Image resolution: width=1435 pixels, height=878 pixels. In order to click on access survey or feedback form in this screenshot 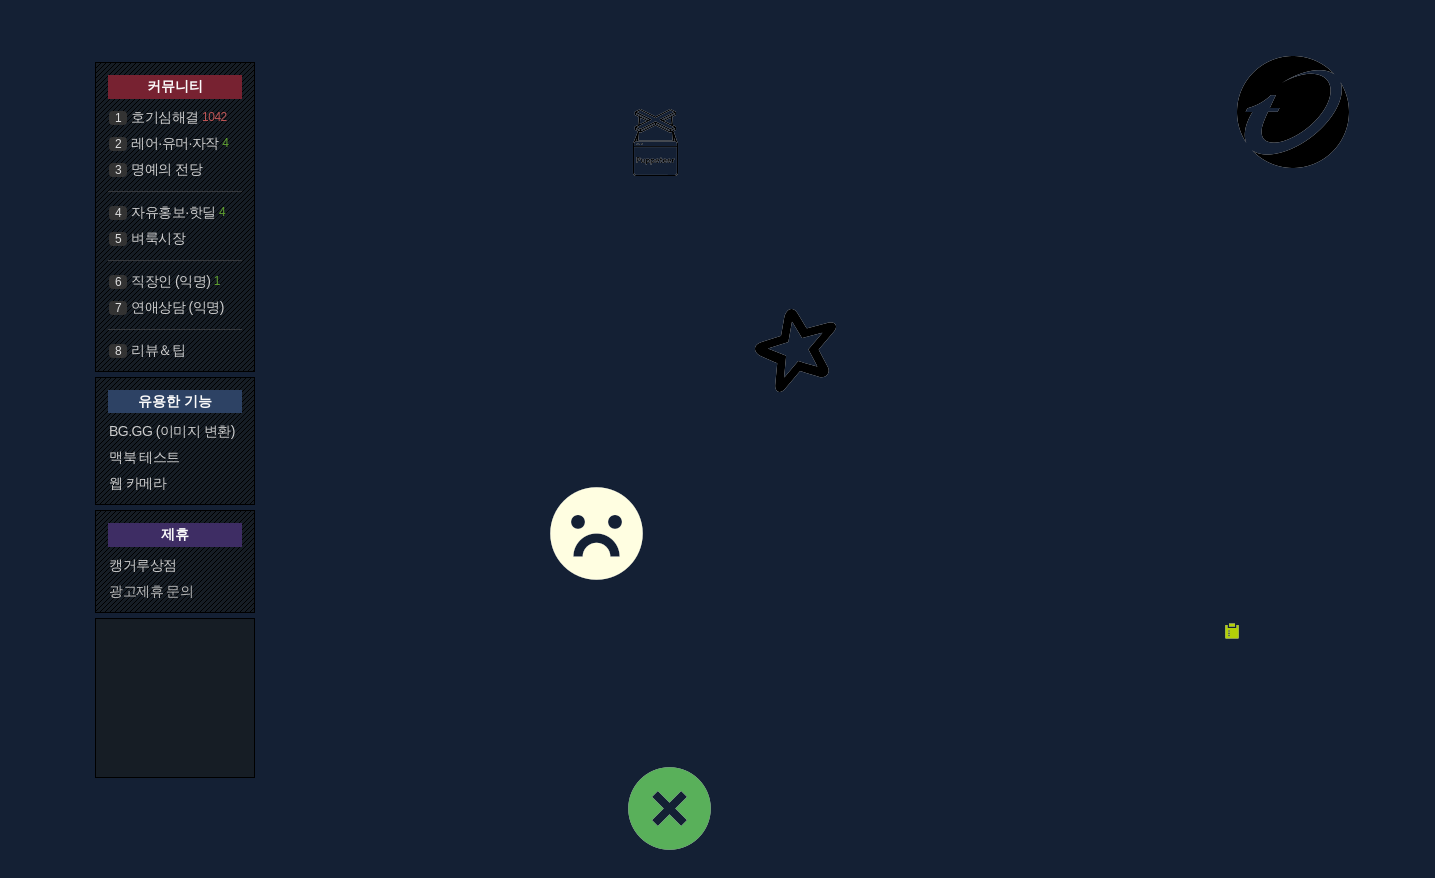, I will do `click(1232, 631)`.